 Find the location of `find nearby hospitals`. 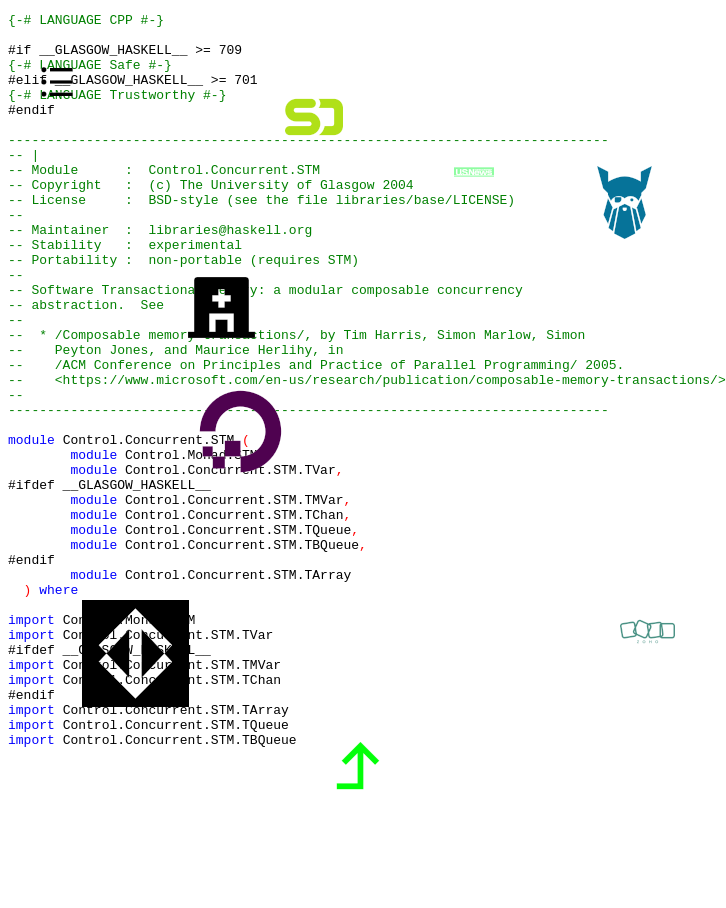

find nearby hospitals is located at coordinates (221, 307).